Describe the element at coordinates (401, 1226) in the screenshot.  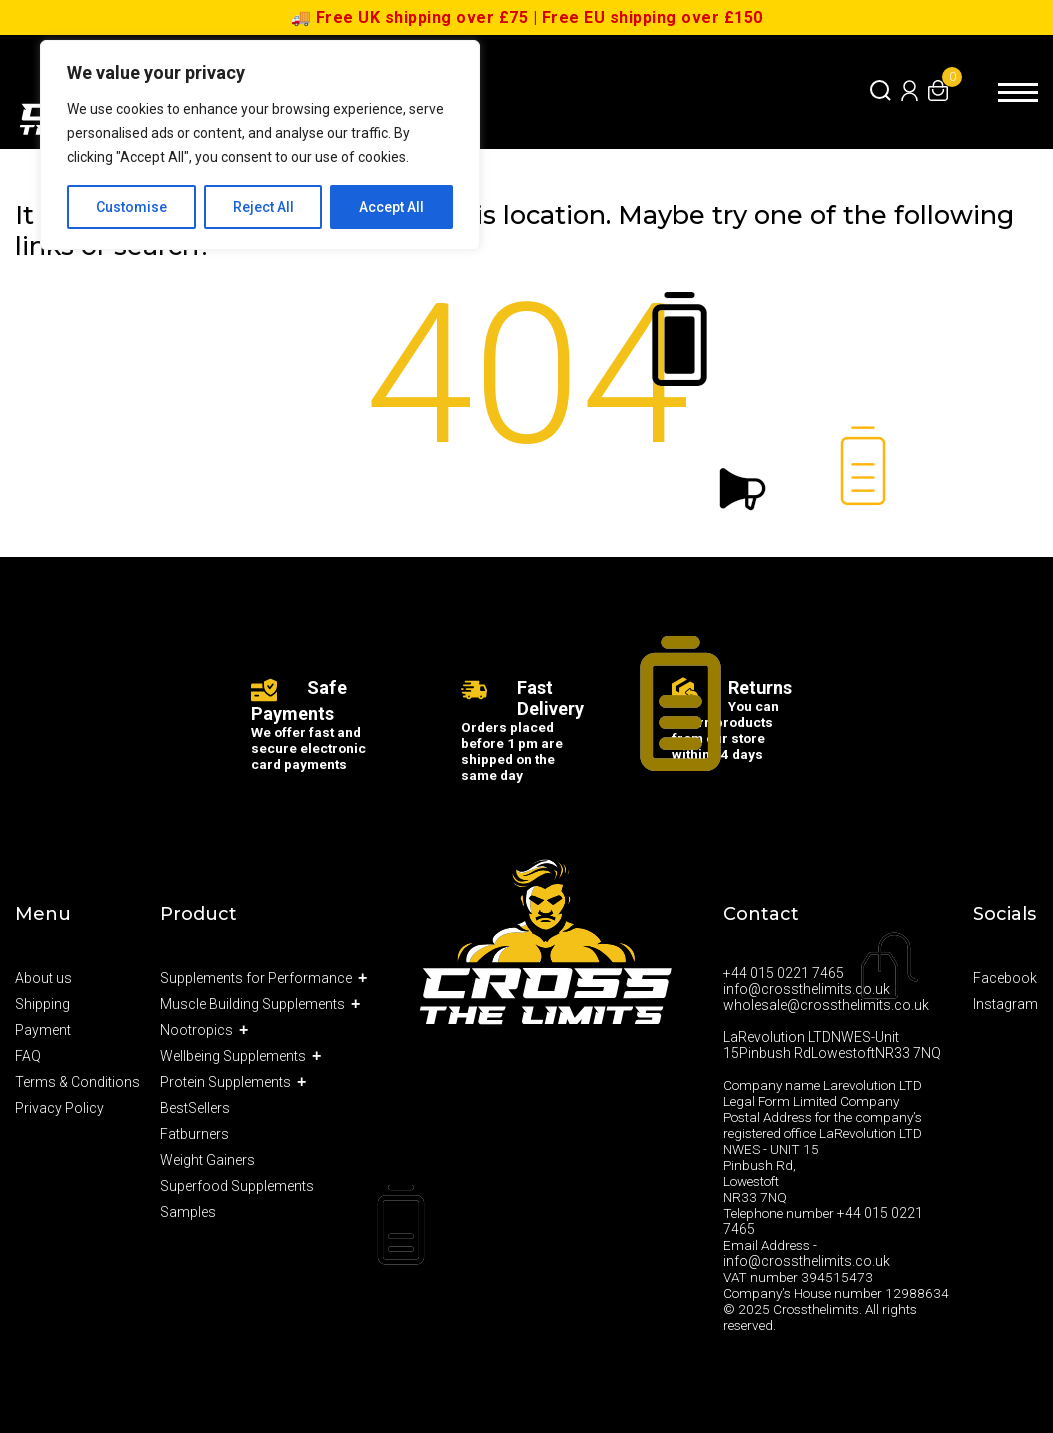
I see `indicates medium battery level` at that location.